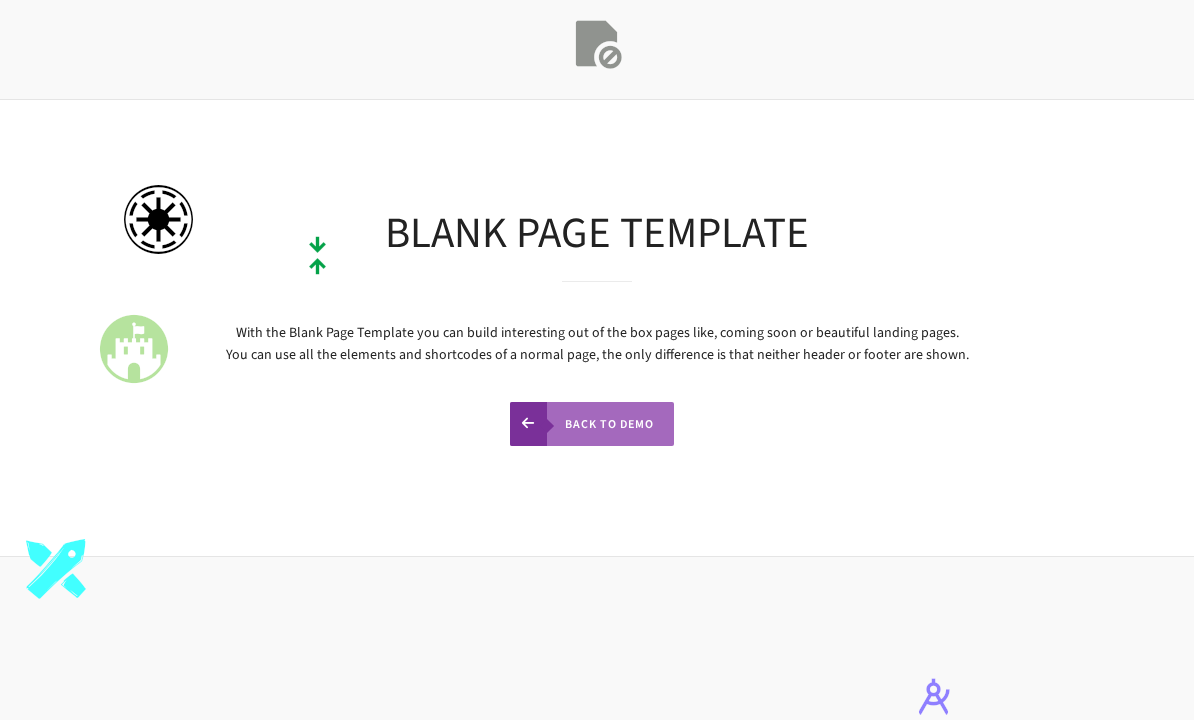  I want to click on galactic republic logo from star wars, so click(158, 219).